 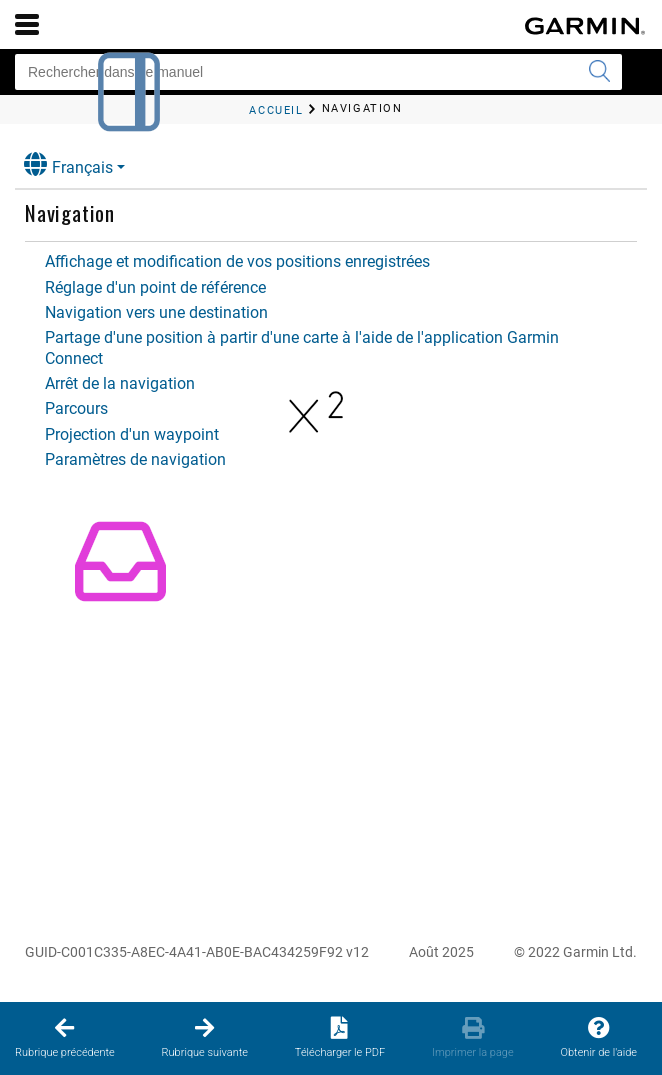 What do you see at coordinates (120, 561) in the screenshot?
I see `view your inbox` at bounding box center [120, 561].